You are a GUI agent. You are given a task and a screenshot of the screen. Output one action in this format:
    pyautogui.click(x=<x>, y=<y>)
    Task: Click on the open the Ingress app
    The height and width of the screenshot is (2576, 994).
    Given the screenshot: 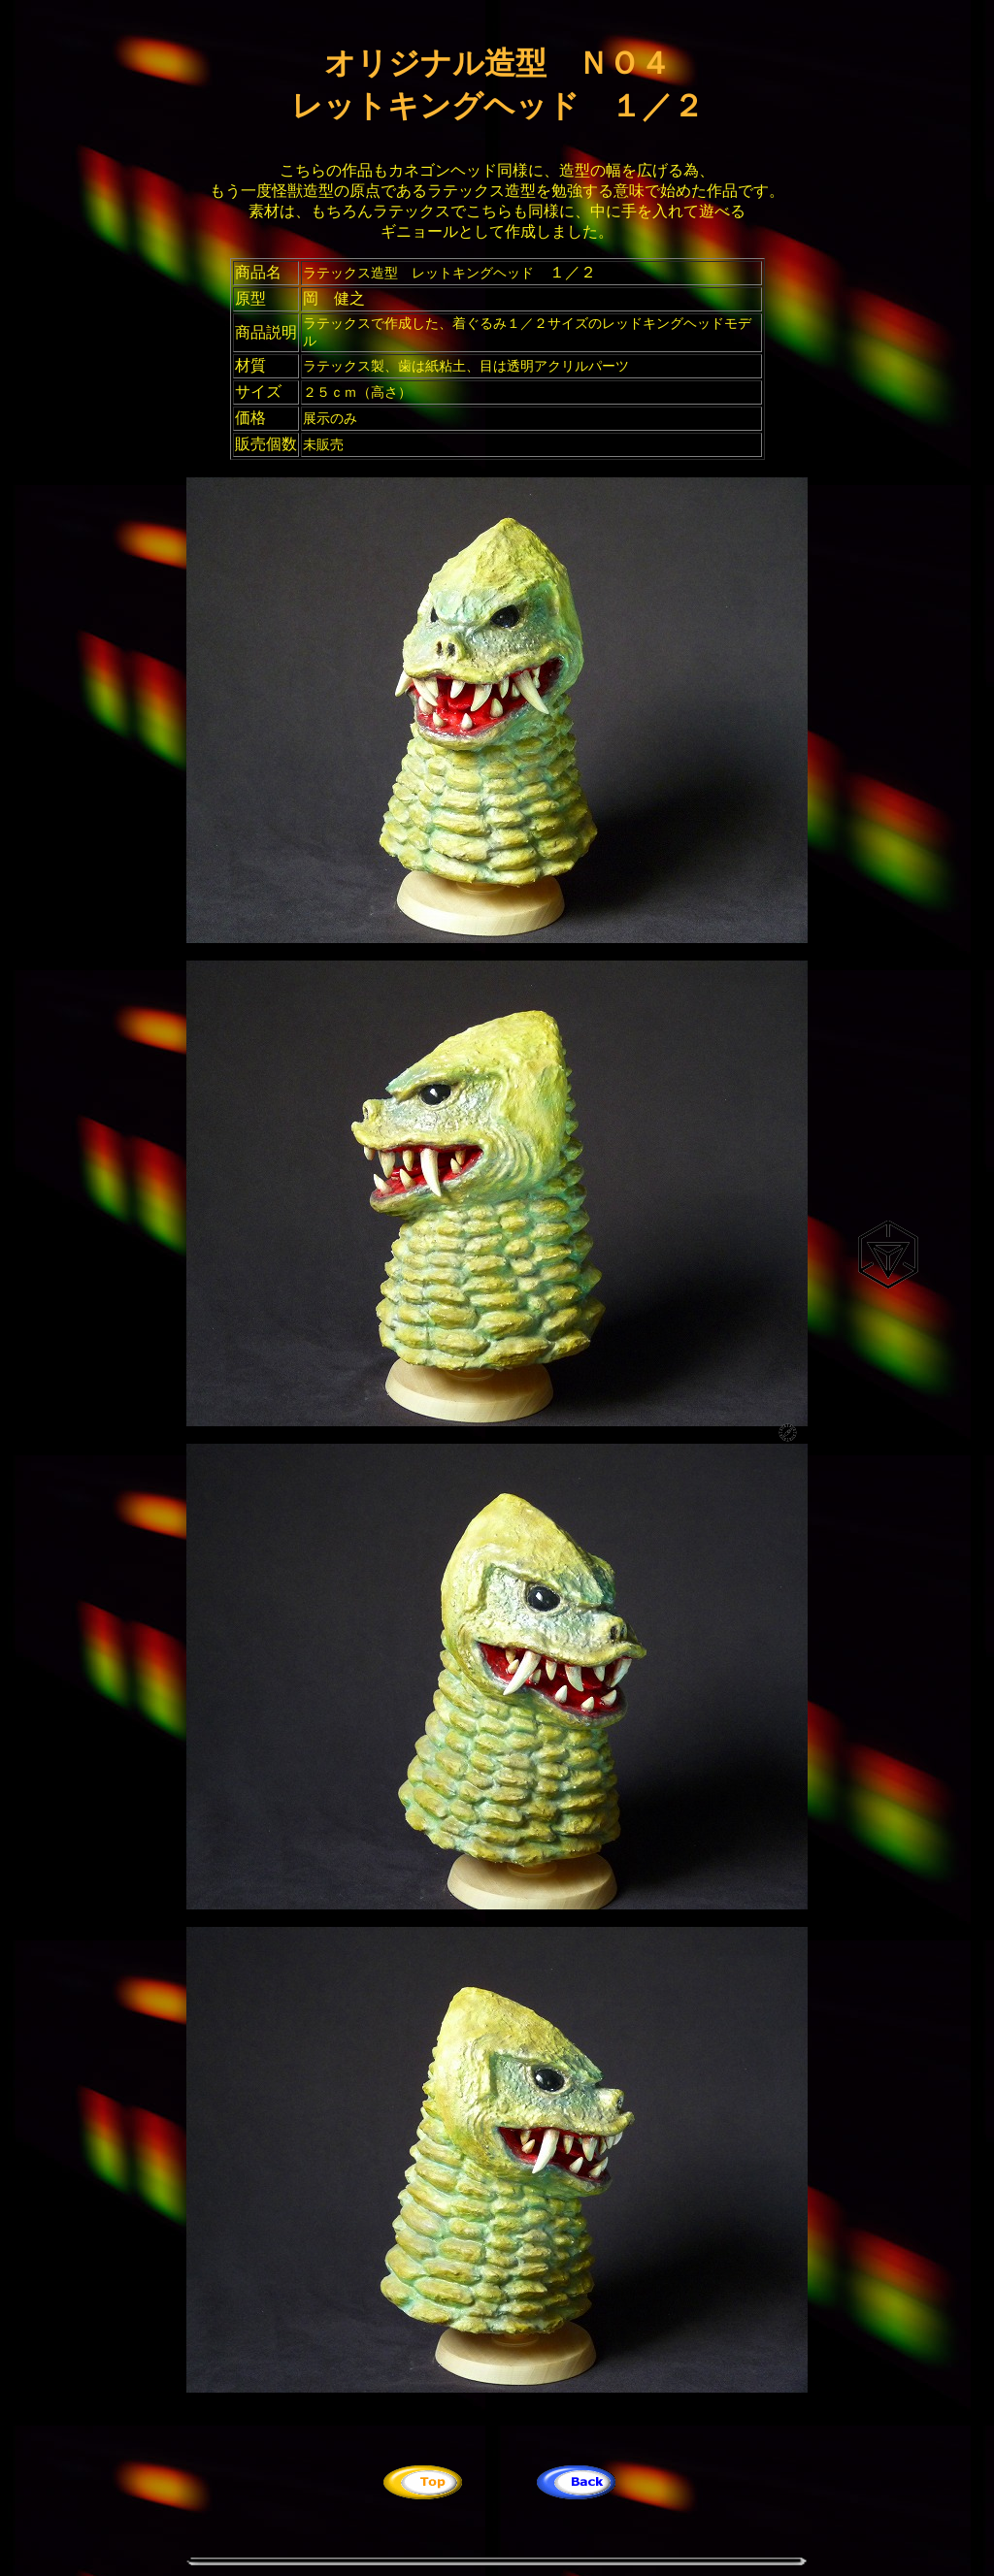 What is the action you would take?
    pyautogui.click(x=888, y=1255)
    